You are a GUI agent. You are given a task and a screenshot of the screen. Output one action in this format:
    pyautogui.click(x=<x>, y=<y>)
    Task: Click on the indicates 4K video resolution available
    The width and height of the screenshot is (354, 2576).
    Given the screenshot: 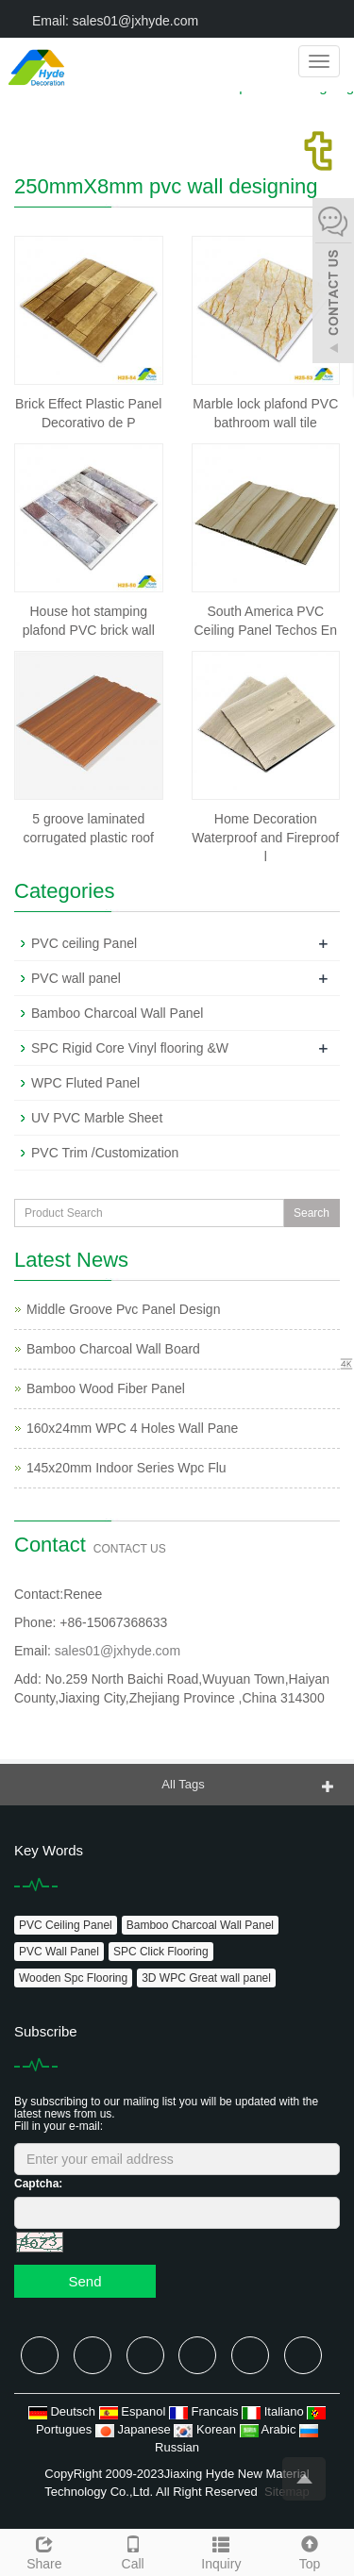 What is the action you would take?
    pyautogui.click(x=346, y=1364)
    